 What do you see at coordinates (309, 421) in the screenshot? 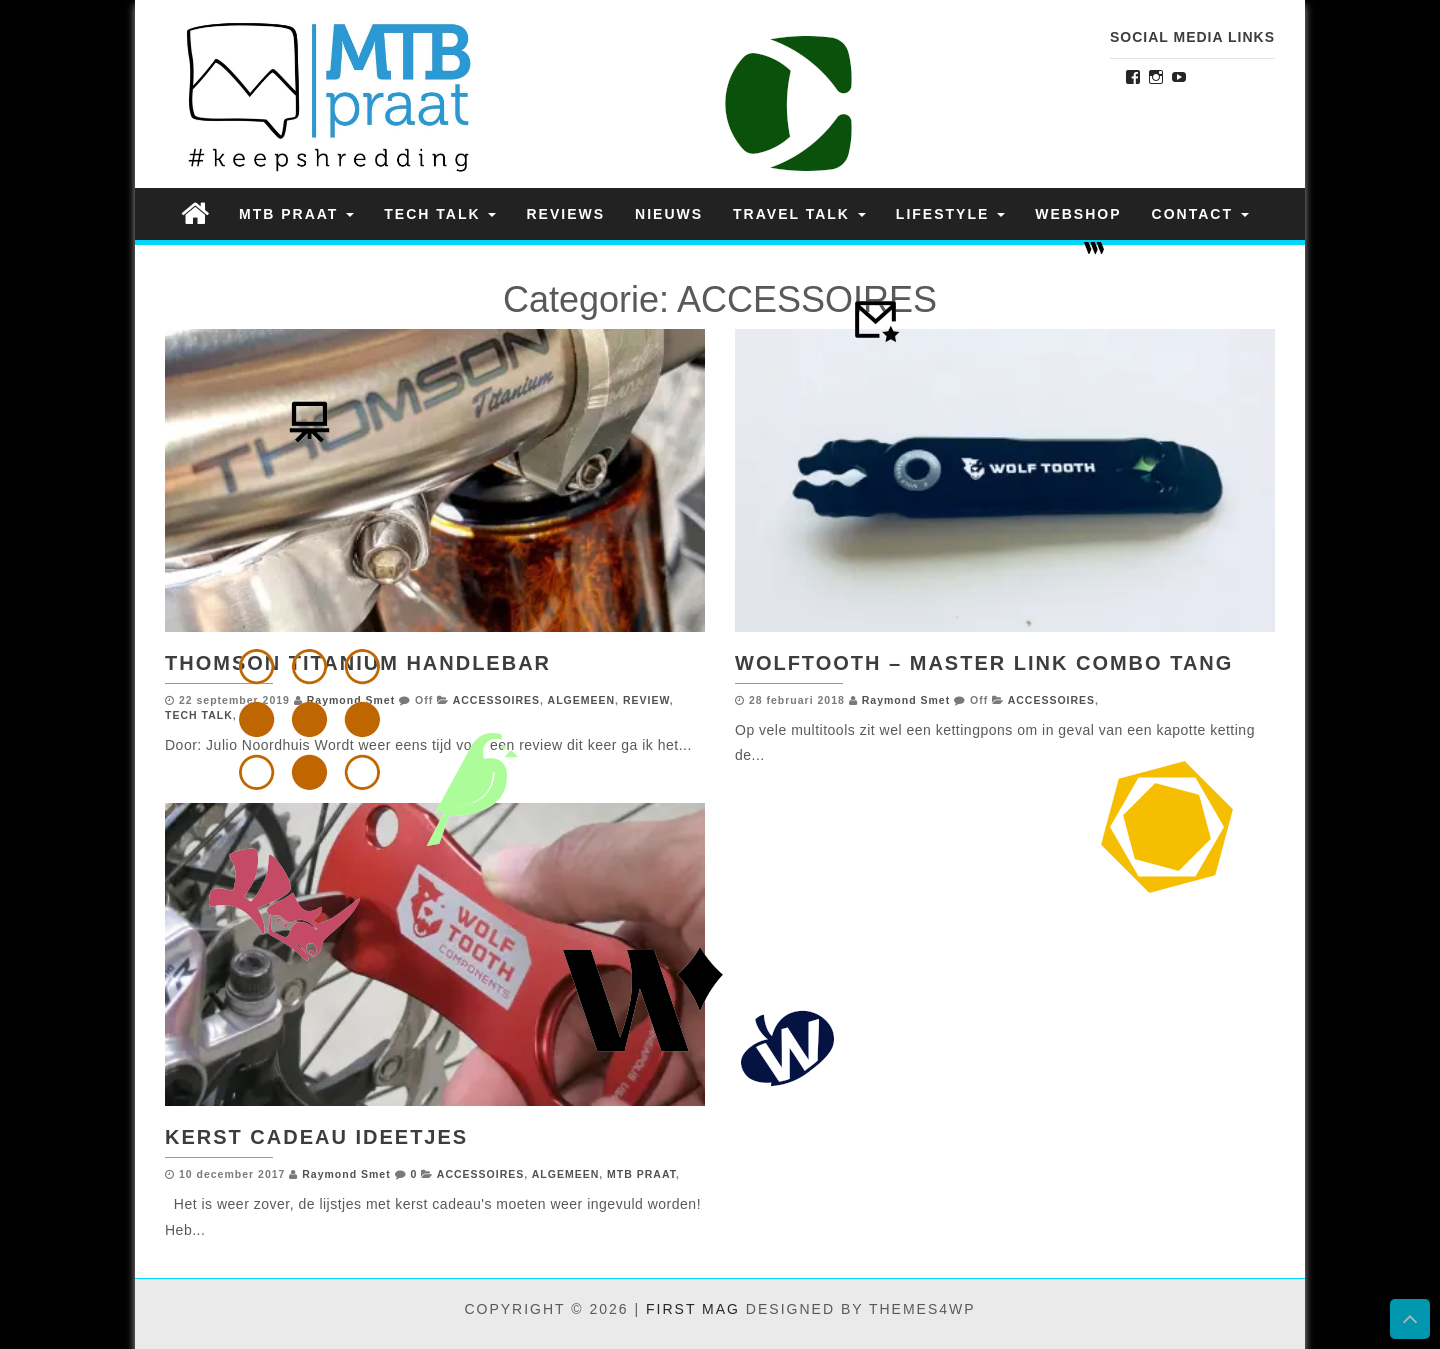
I see `create a new artboard` at bounding box center [309, 421].